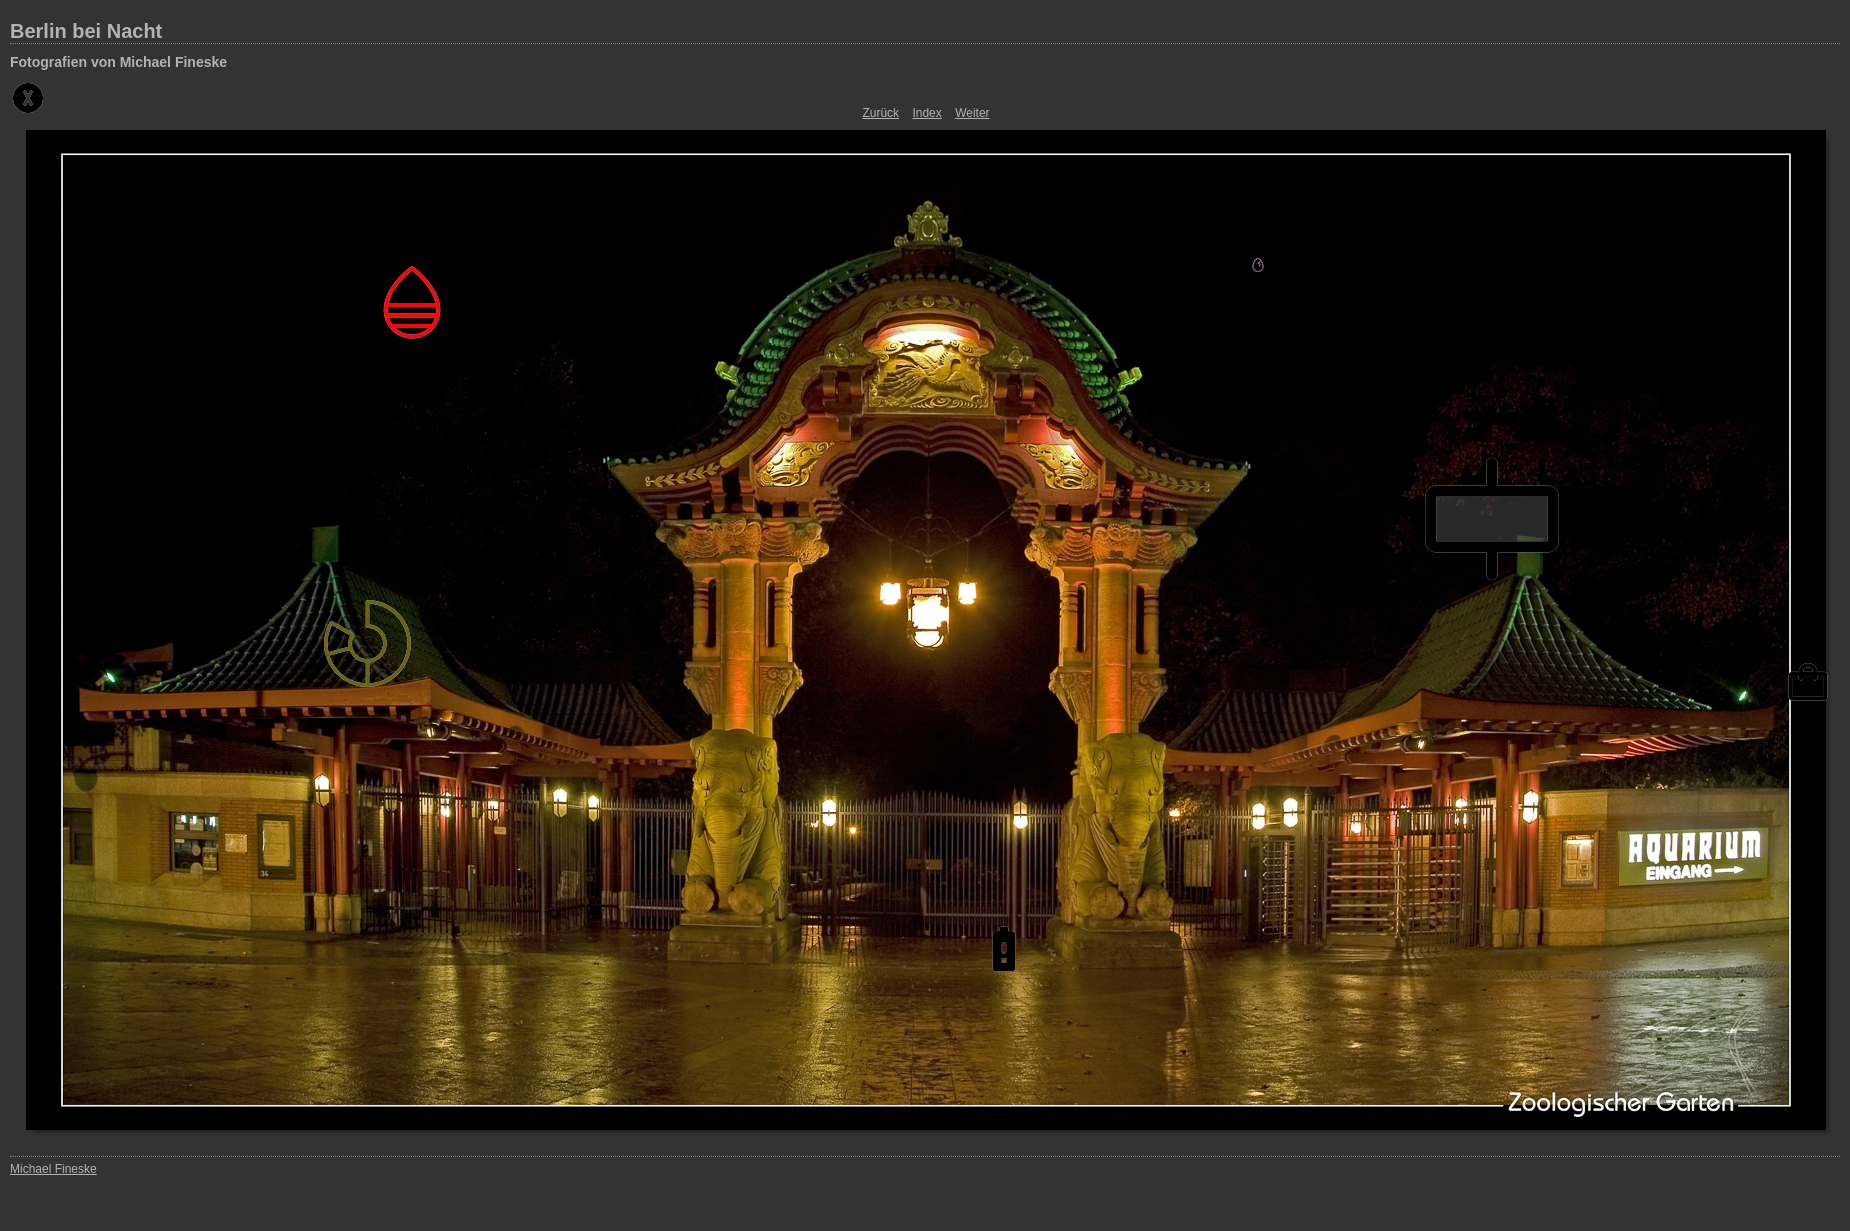 The width and height of the screenshot is (1850, 1231). What do you see at coordinates (367, 643) in the screenshot?
I see `view analytics or statistics breakdown` at bounding box center [367, 643].